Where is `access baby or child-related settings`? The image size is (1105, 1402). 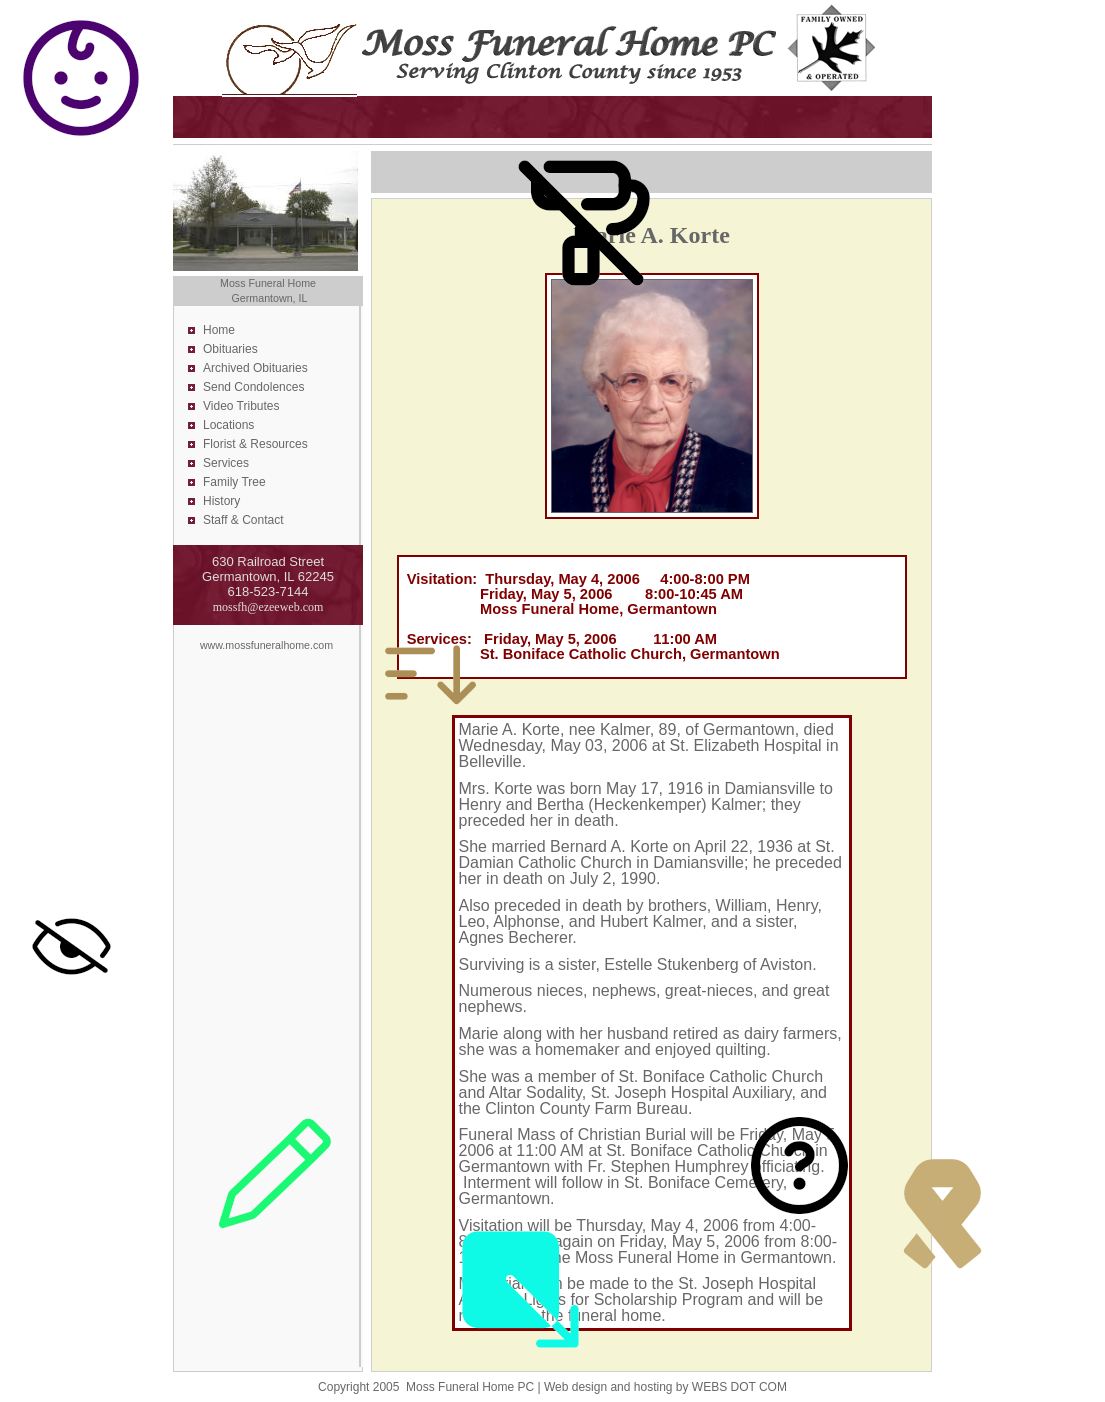
access baby or child-related settings is located at coordinates (81, 78).